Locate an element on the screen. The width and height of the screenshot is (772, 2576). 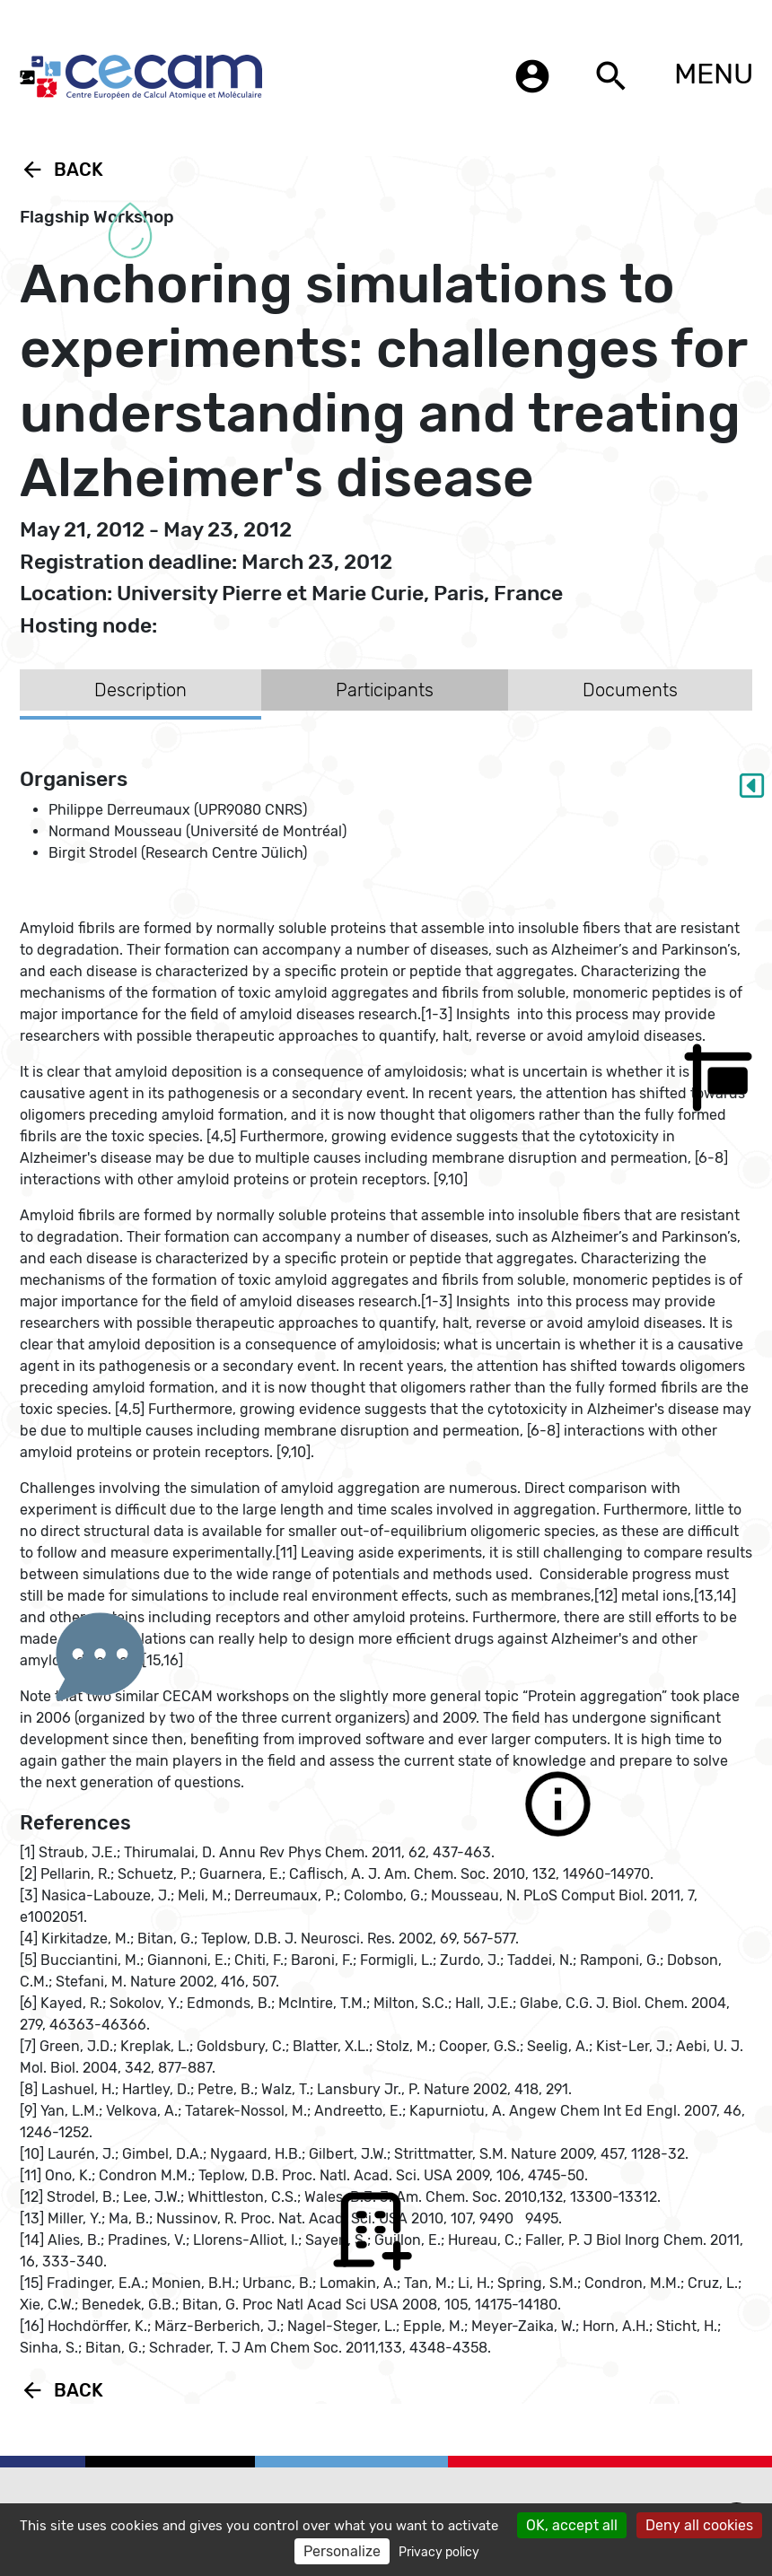
navigate to the previous item or screen is located at coordinates (751, 785).